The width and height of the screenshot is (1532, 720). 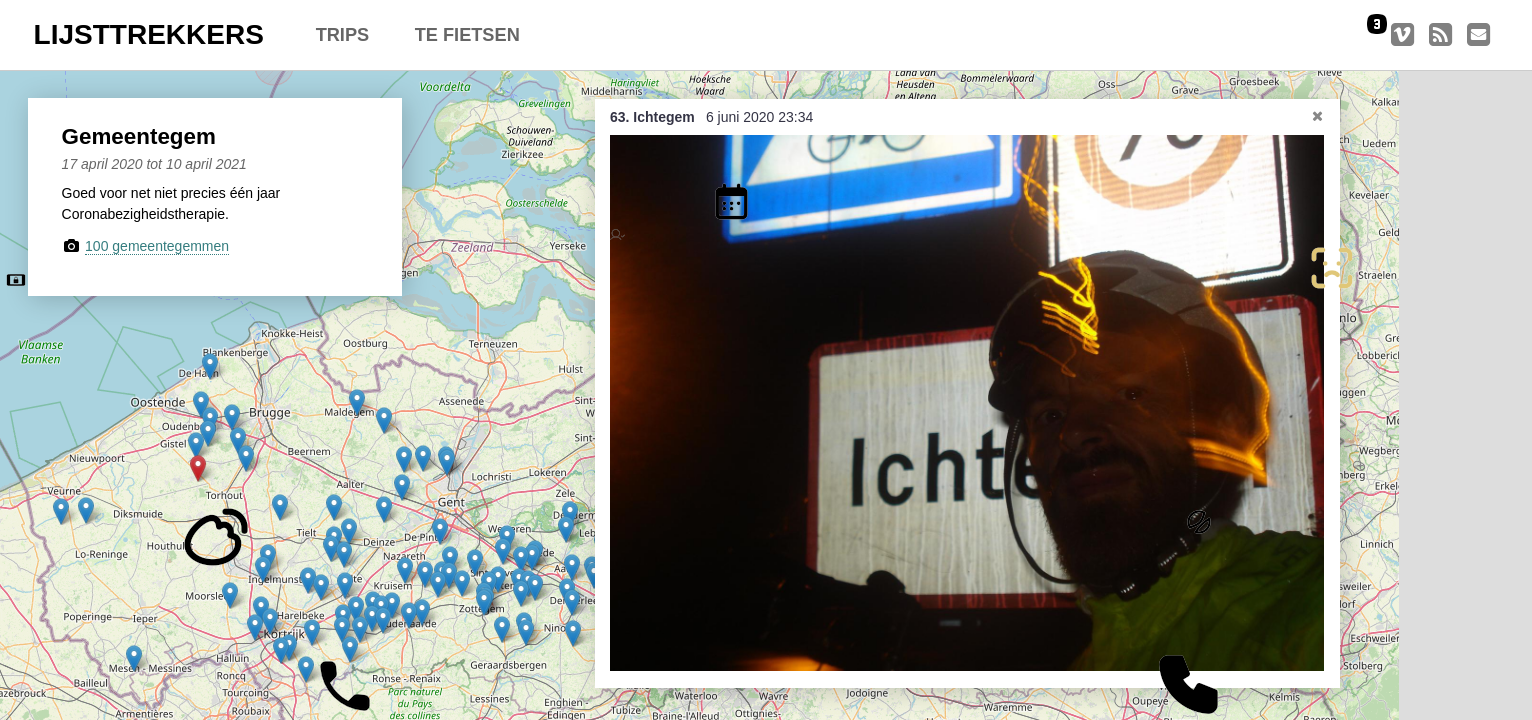 What do you see at coordinates (345, 686) in the screenshot?
I see `make a phone call` at bounding box center [345, 686].